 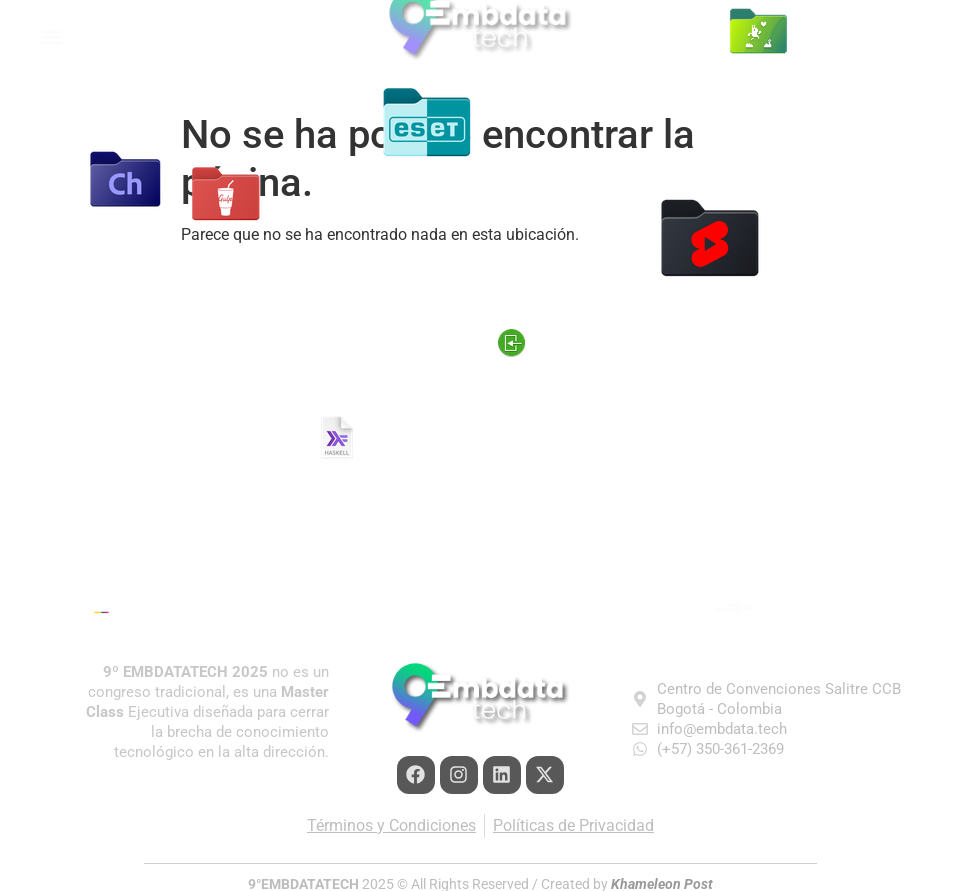 What do you see at coordinates (512, 343) in the screenshot?
I see `log out of the current user session` at bounding box center [512, 343].